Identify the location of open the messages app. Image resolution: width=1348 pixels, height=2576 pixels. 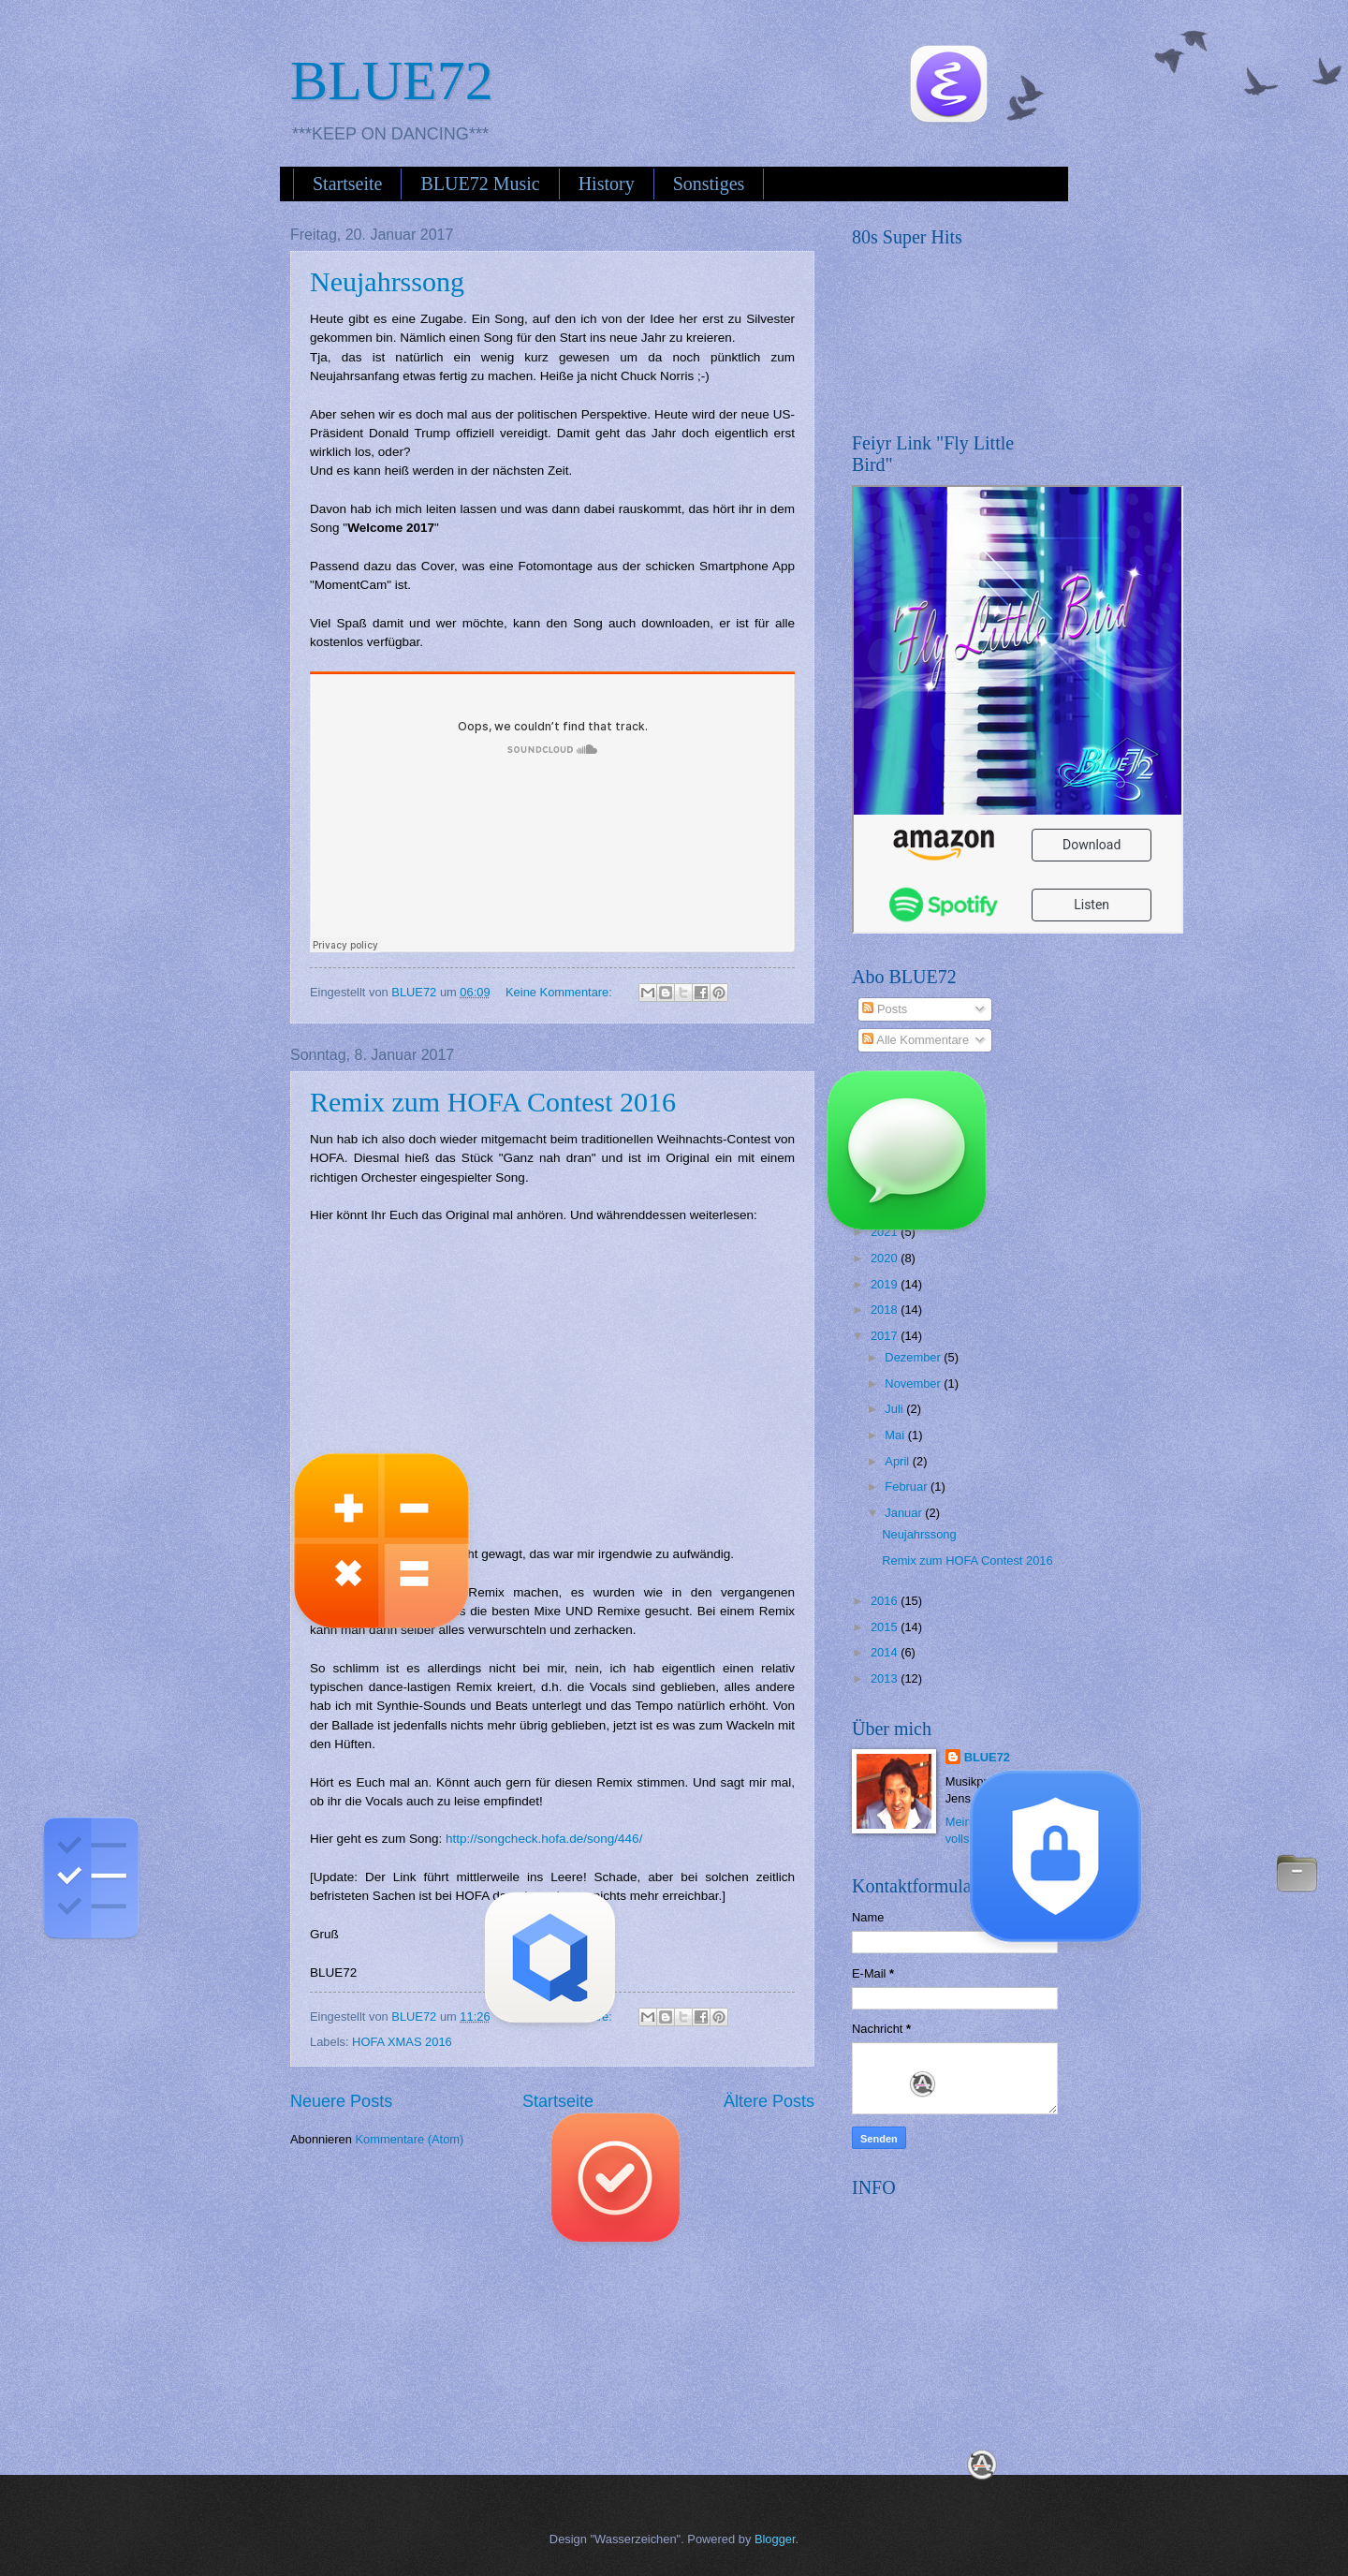
(906, 1150).